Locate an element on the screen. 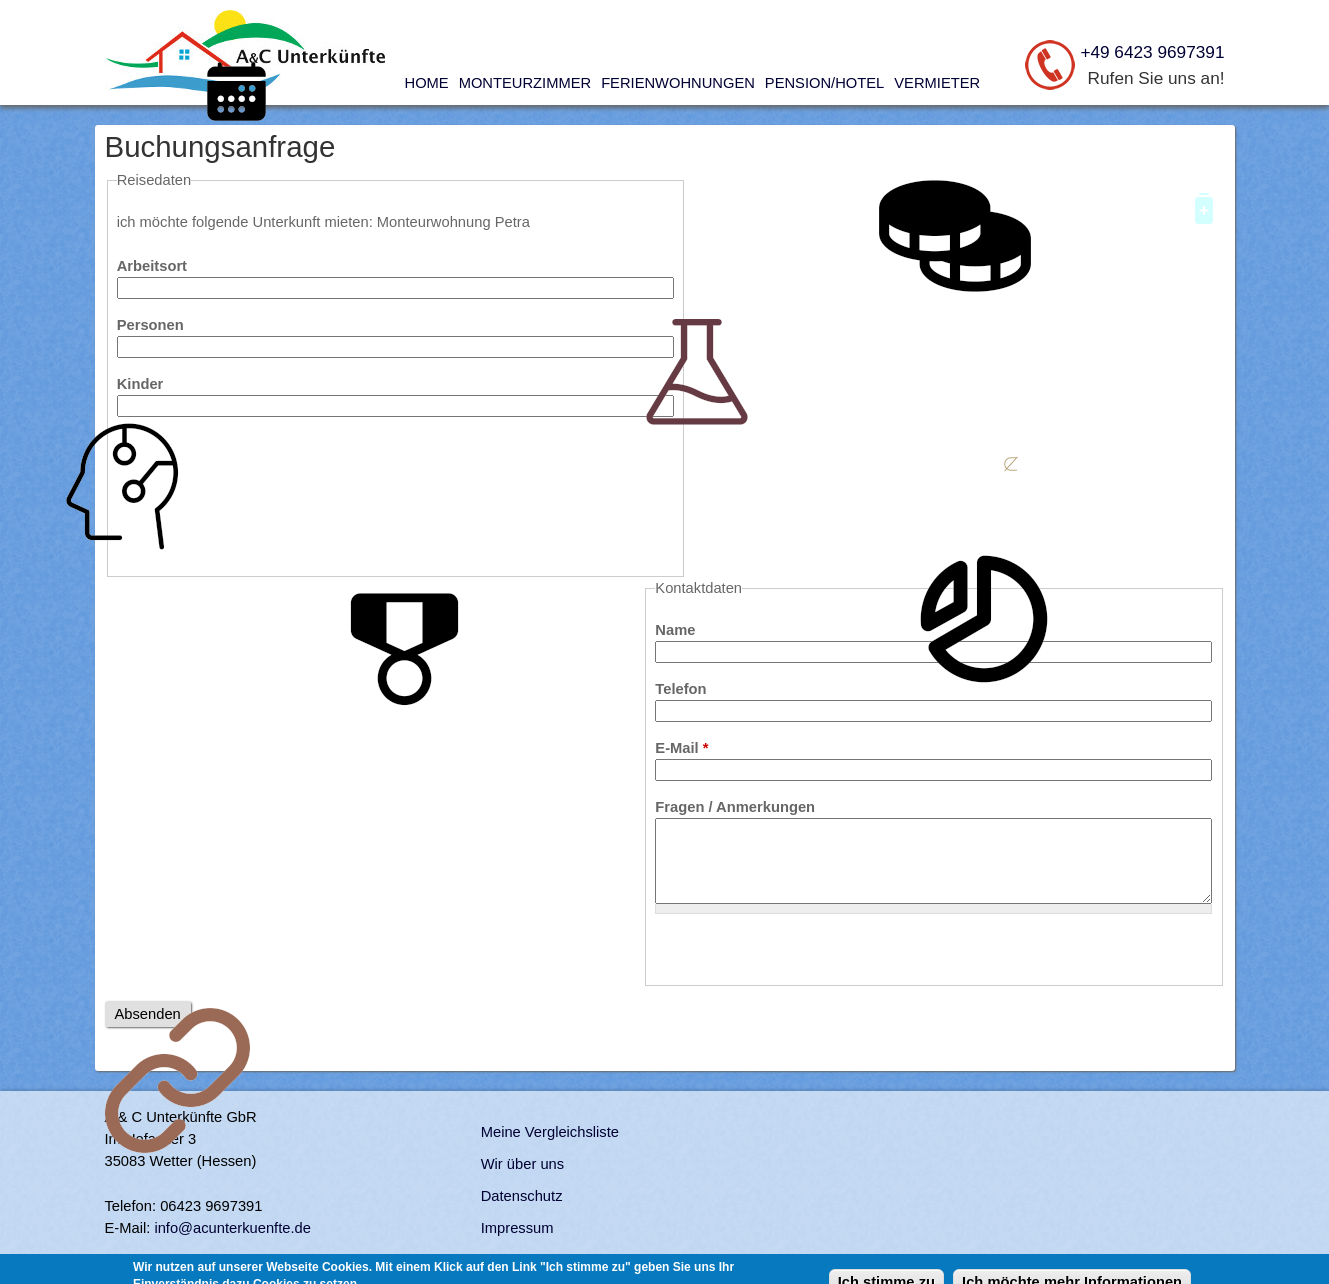  view a segment of analytics data is located at coordinates (984, 619).